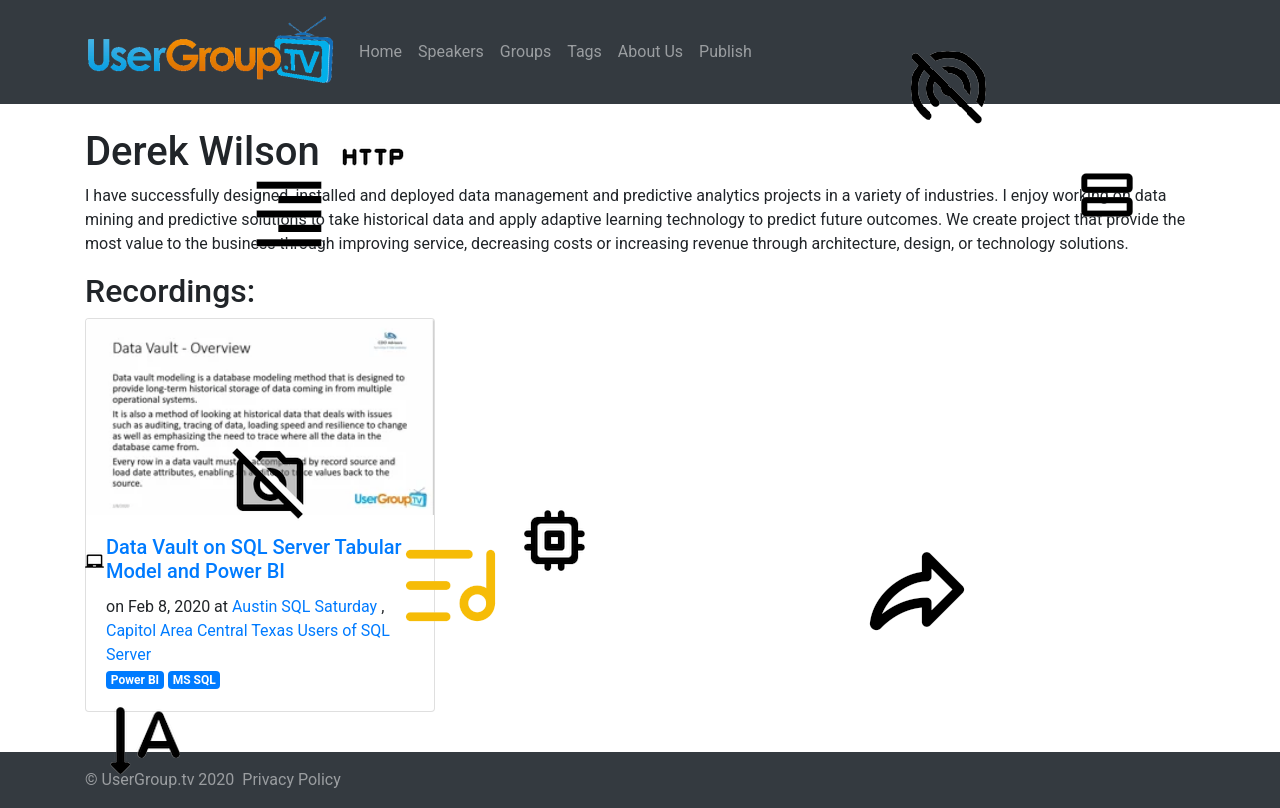  I want to click on view music playlist, so click(450, 585).